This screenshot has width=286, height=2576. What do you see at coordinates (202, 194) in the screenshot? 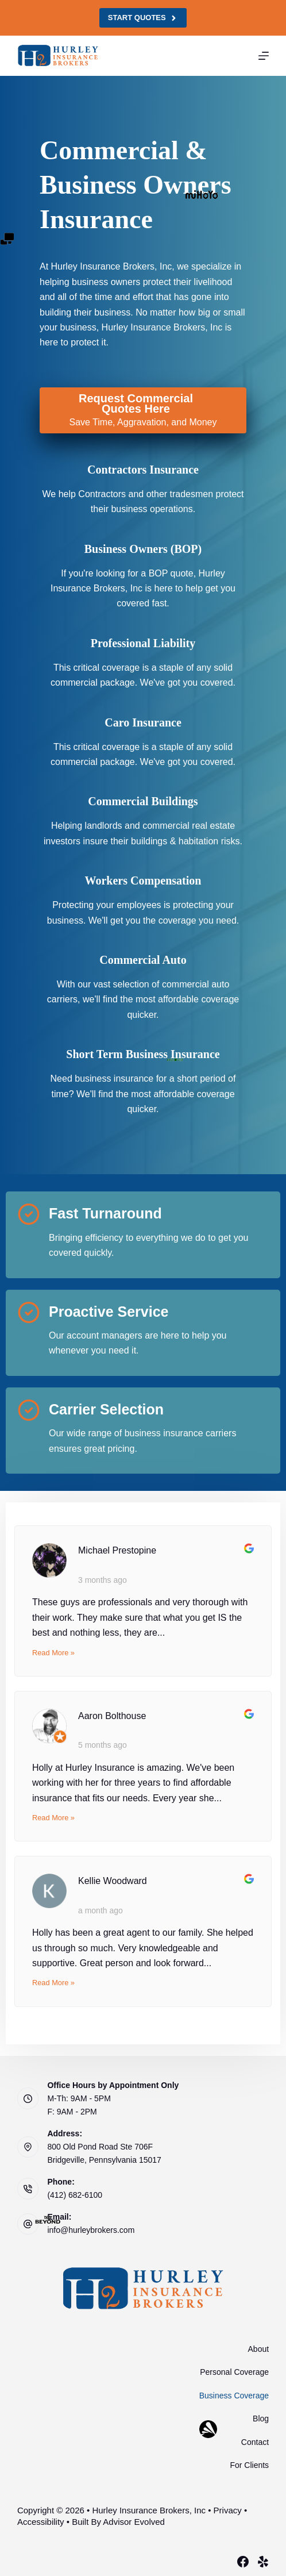
I see `visit miHoYo's official website or portal` at bounding box center [202, 194].